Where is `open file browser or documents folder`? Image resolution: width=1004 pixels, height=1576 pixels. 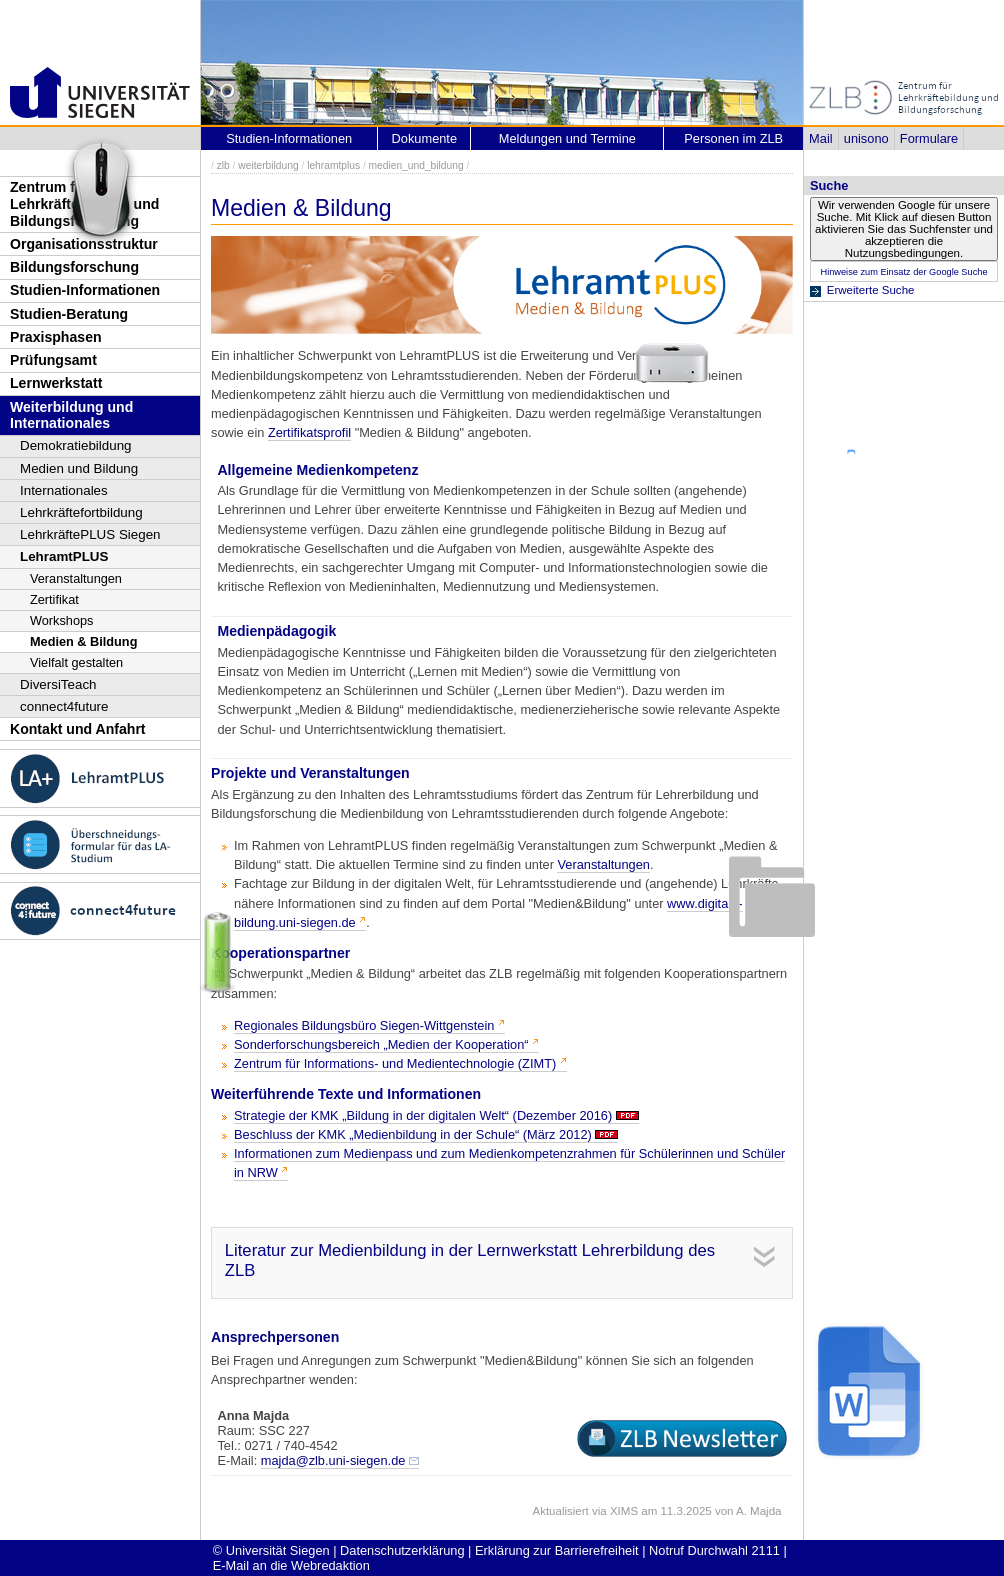 open file browser or documents folder is located at coordinates (772, 894).